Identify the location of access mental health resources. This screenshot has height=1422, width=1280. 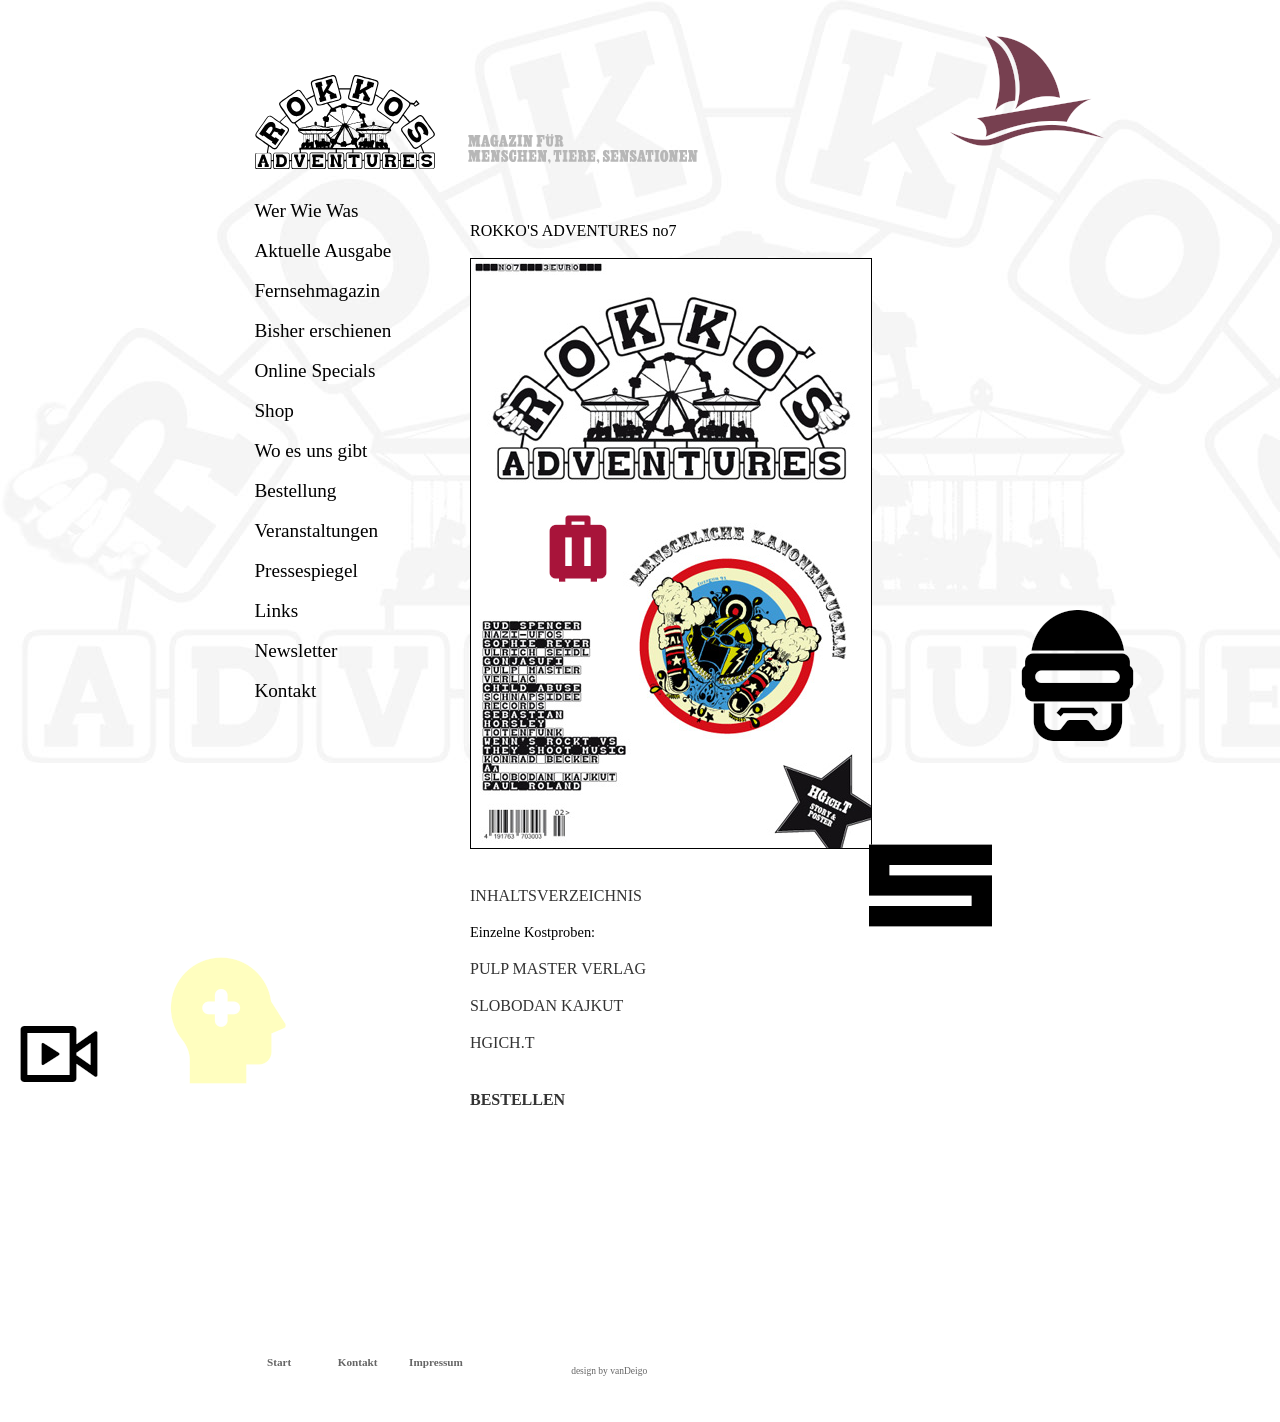
(227, 1020).